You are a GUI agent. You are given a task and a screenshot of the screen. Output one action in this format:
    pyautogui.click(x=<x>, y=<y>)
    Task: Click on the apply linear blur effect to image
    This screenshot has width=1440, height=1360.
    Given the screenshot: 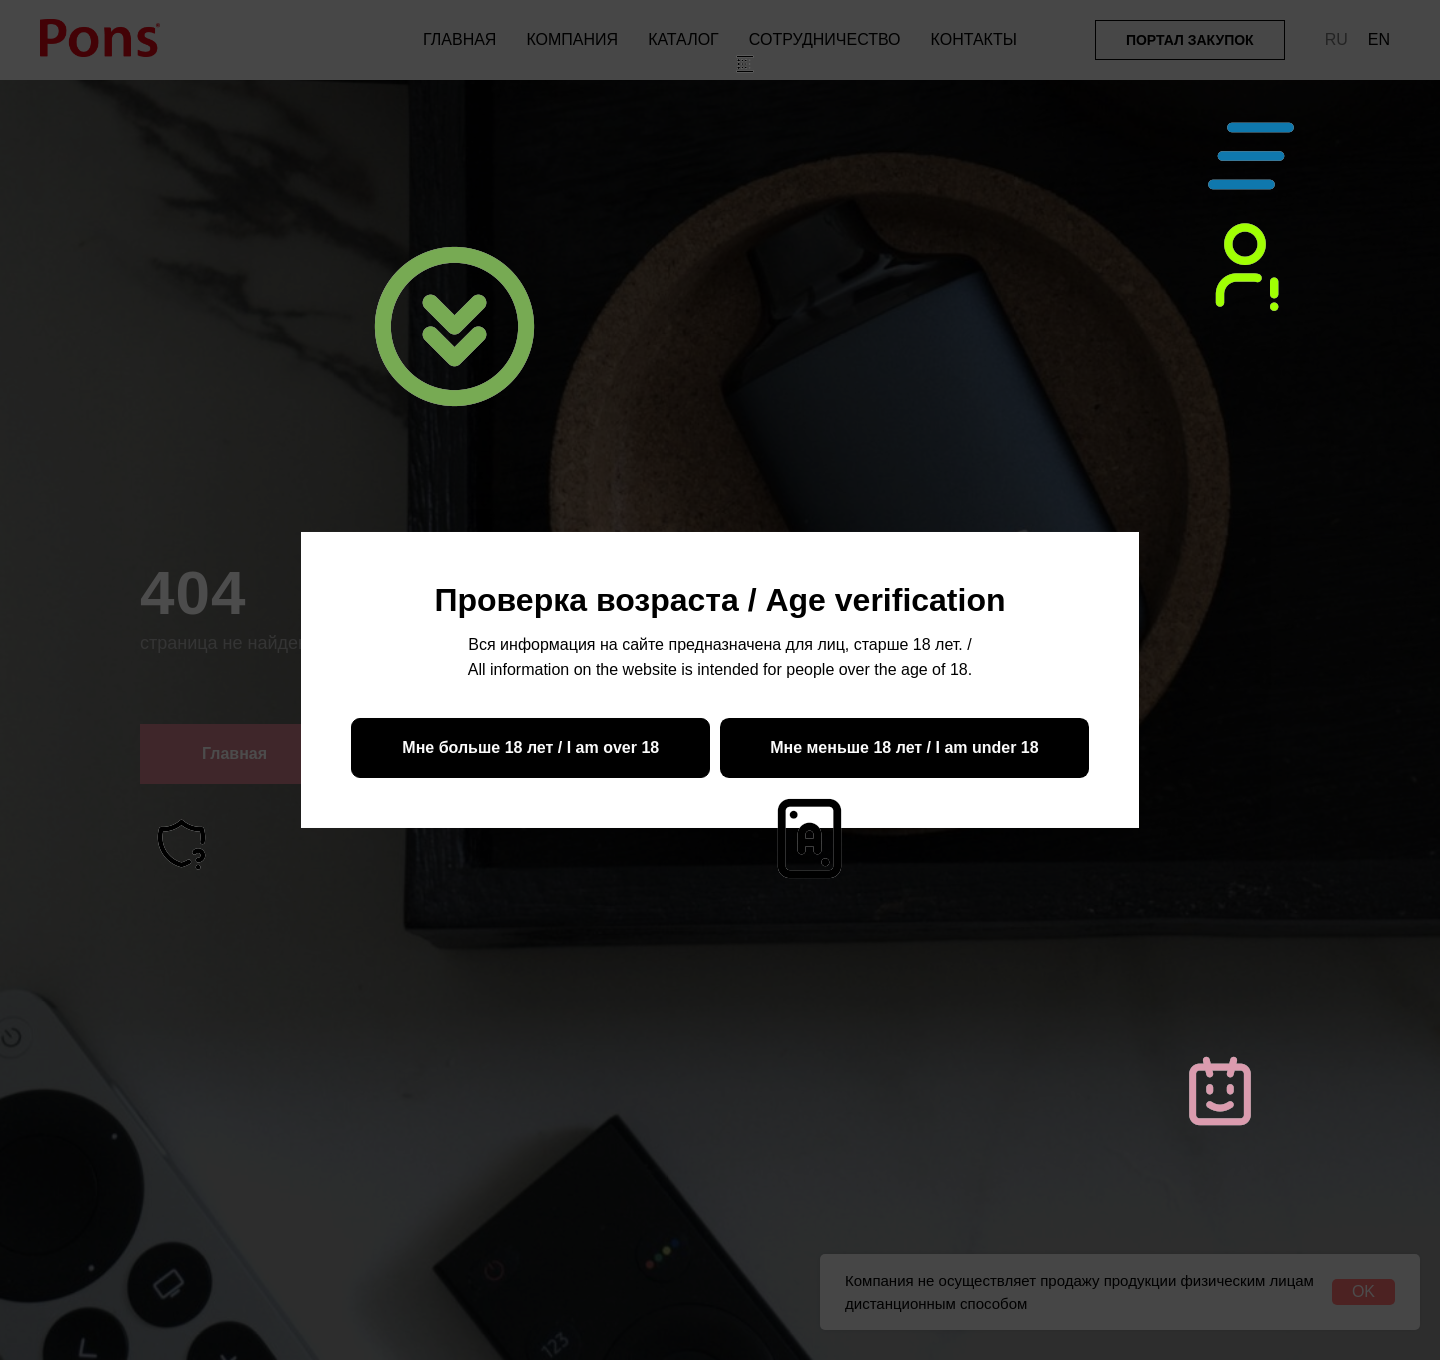 What is the action you would take?
    pyautogui.click(x=745, y=64)
    